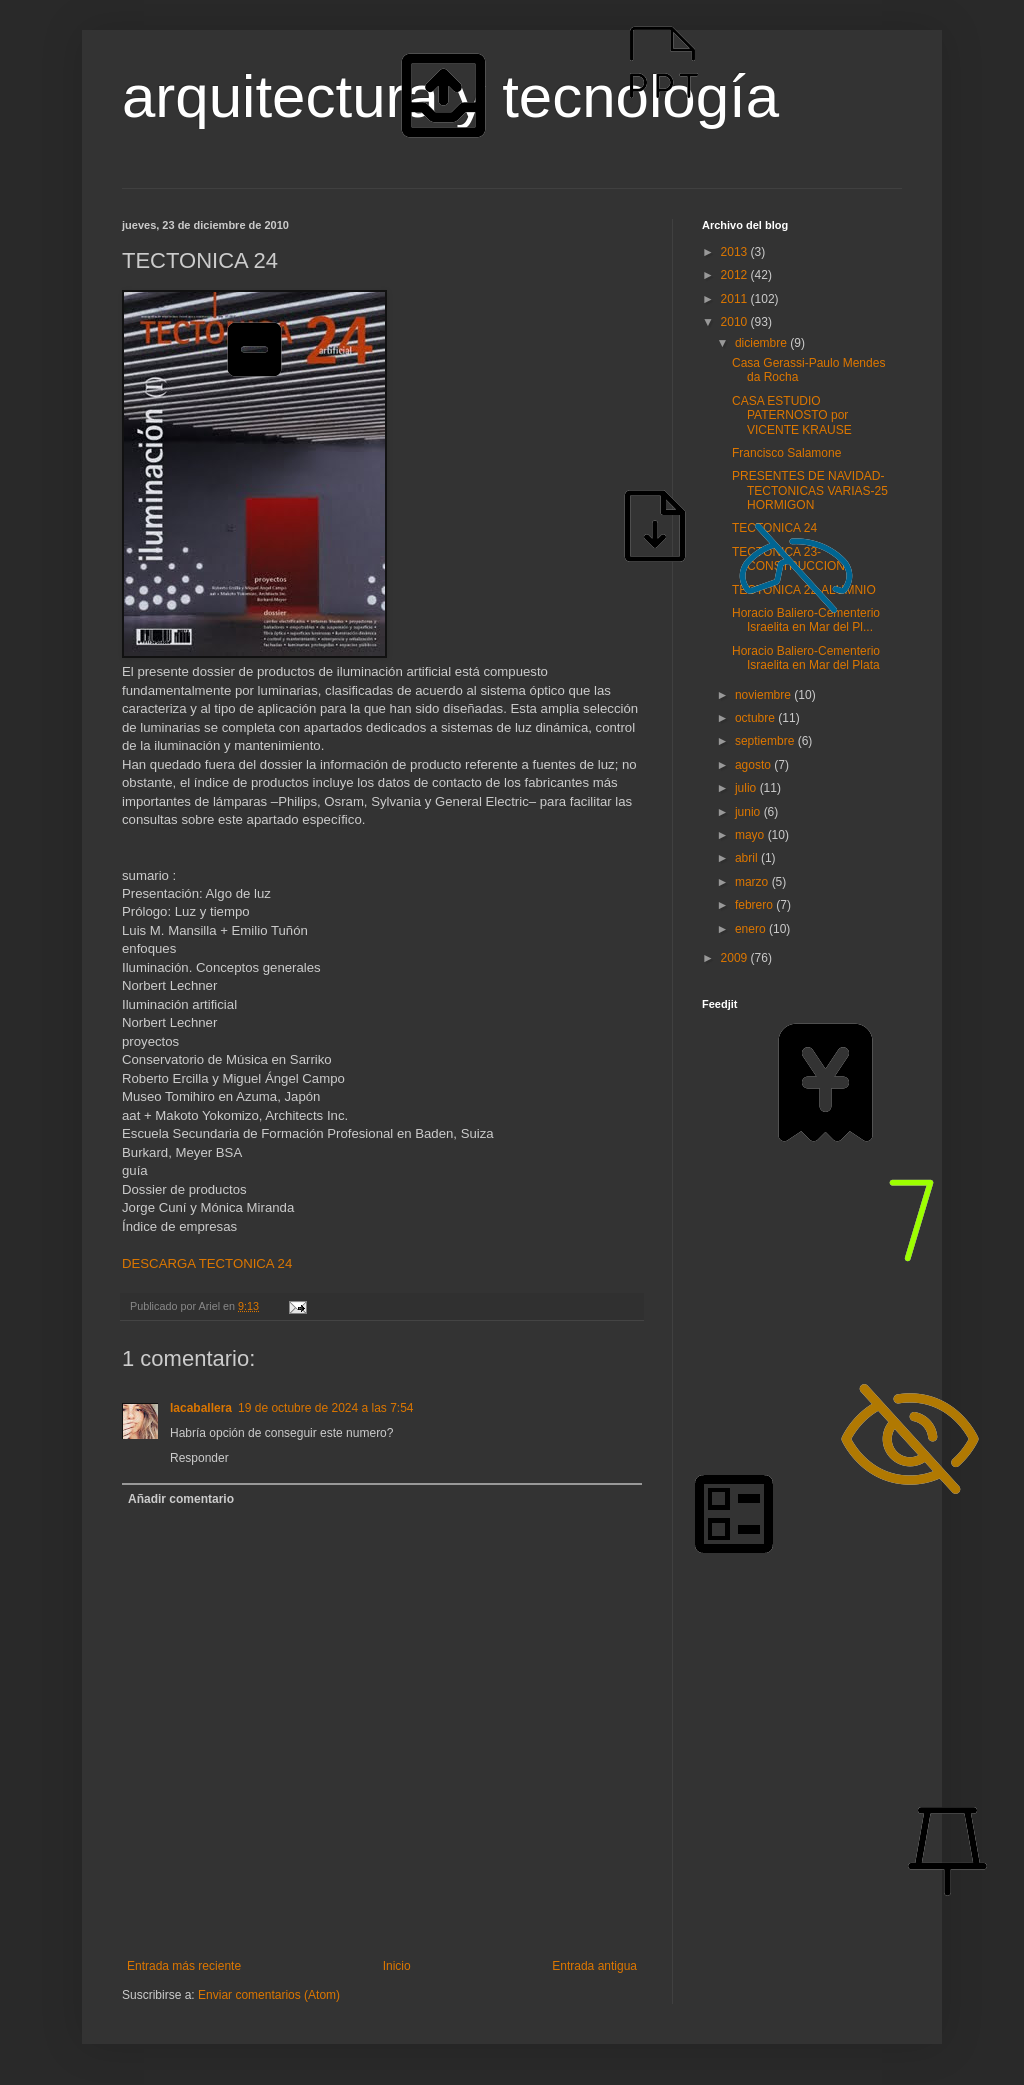 The image size is (1024, 2085). I want to click on view receipt or transaction in yuan currency, so click(825, 1082).